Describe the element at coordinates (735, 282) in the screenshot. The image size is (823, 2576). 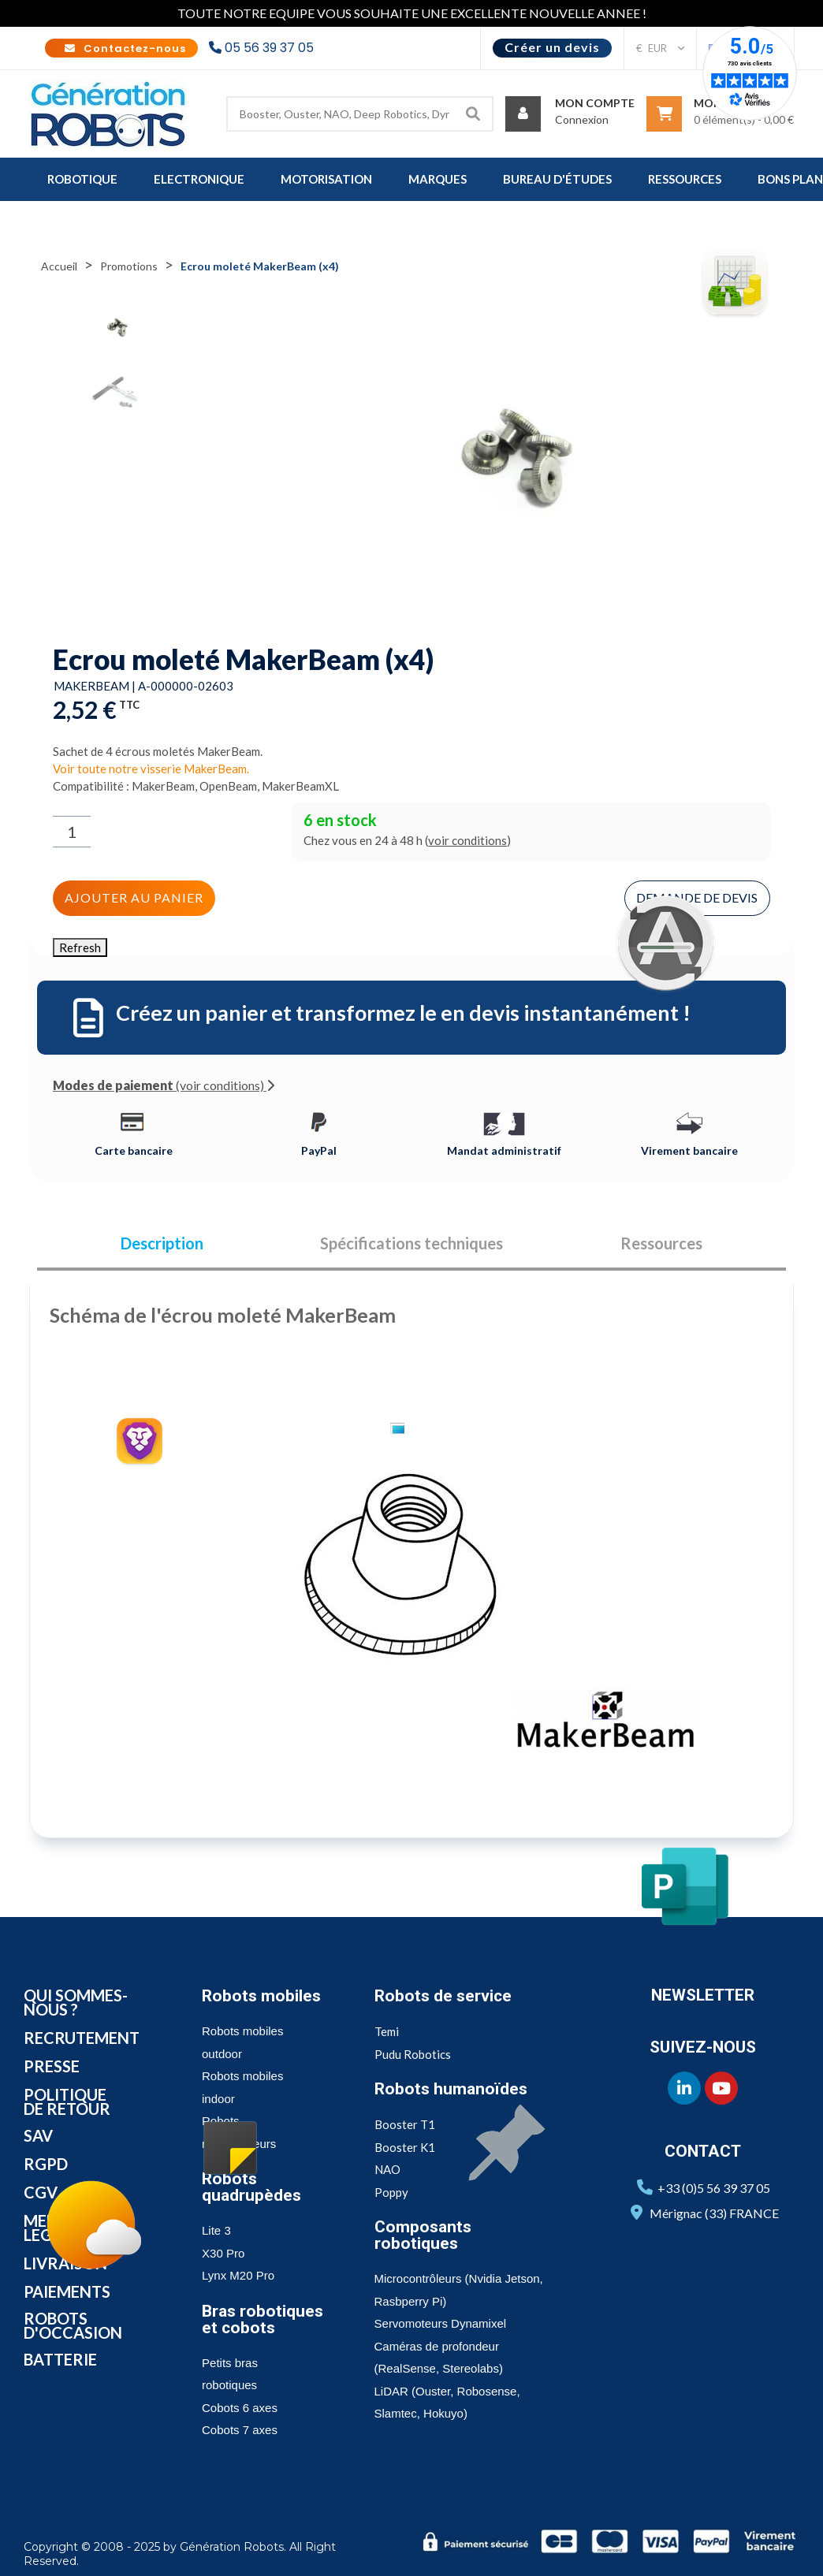
I see `open gnucash personal finance application` at that location.